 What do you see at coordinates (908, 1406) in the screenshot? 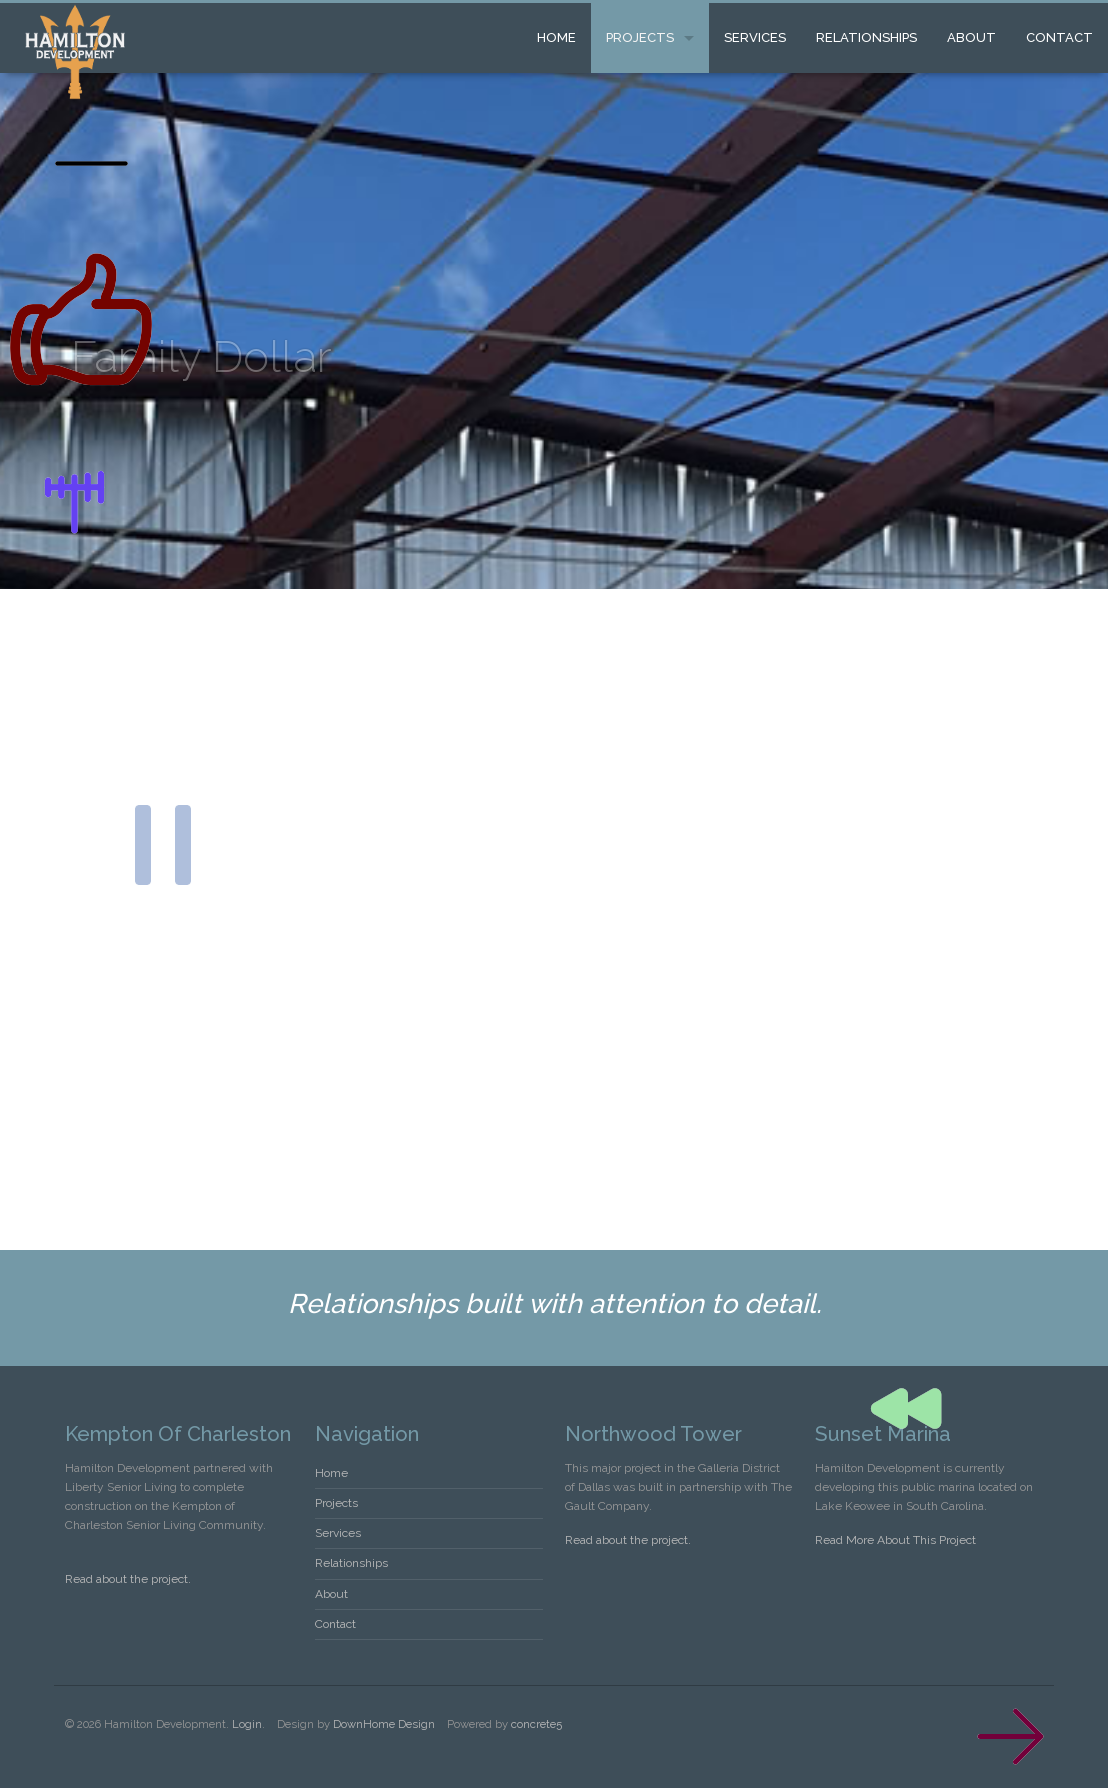
I see `rewind or skip to previous track` at bounding box center [908, 1406].